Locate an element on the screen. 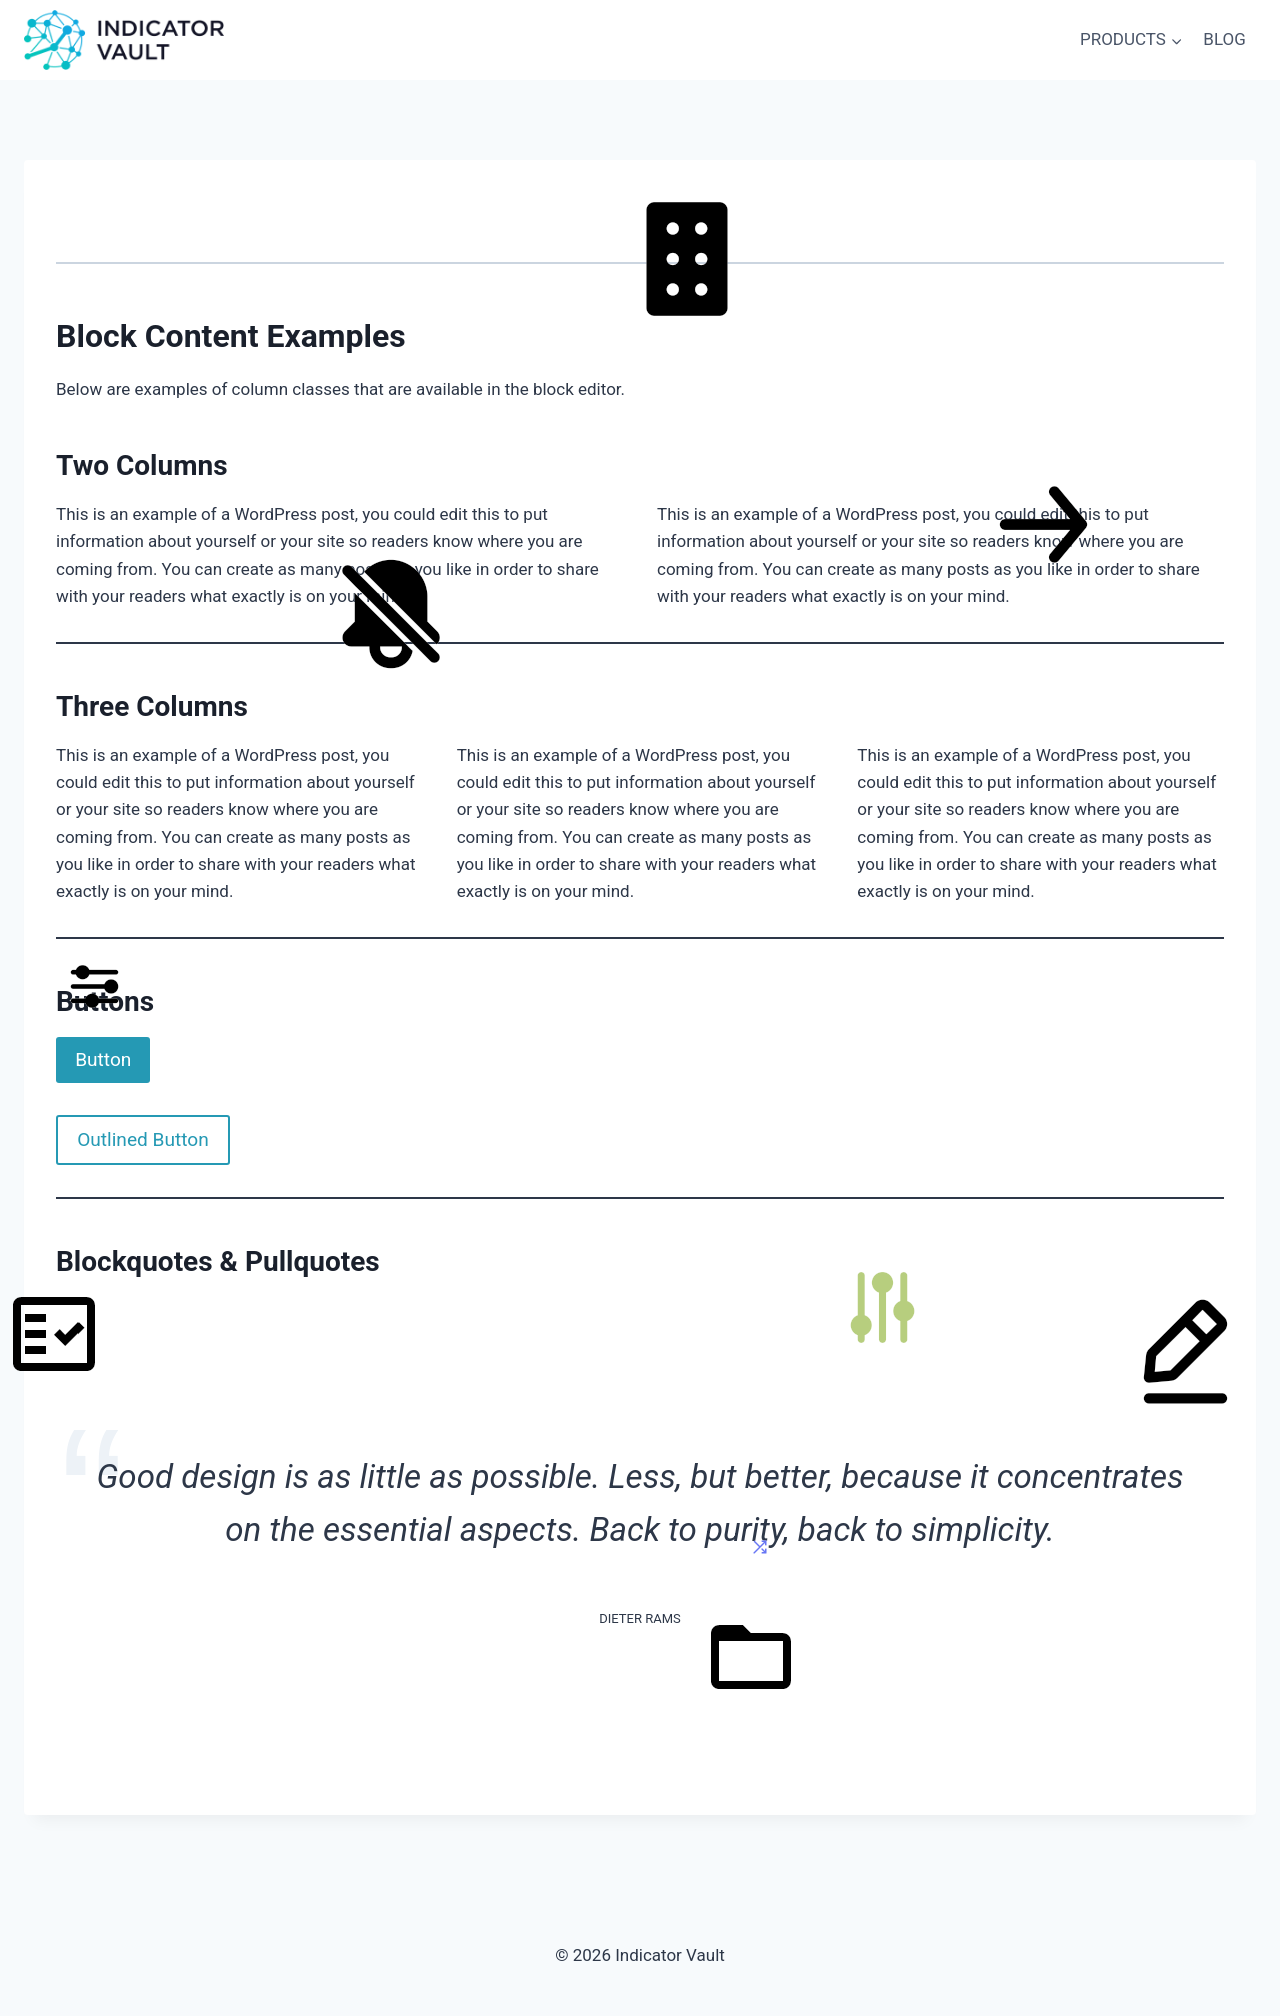 This screenshot has height=2016, width=1280. drag to reorder items in a list is located at coordinates (687, 259).